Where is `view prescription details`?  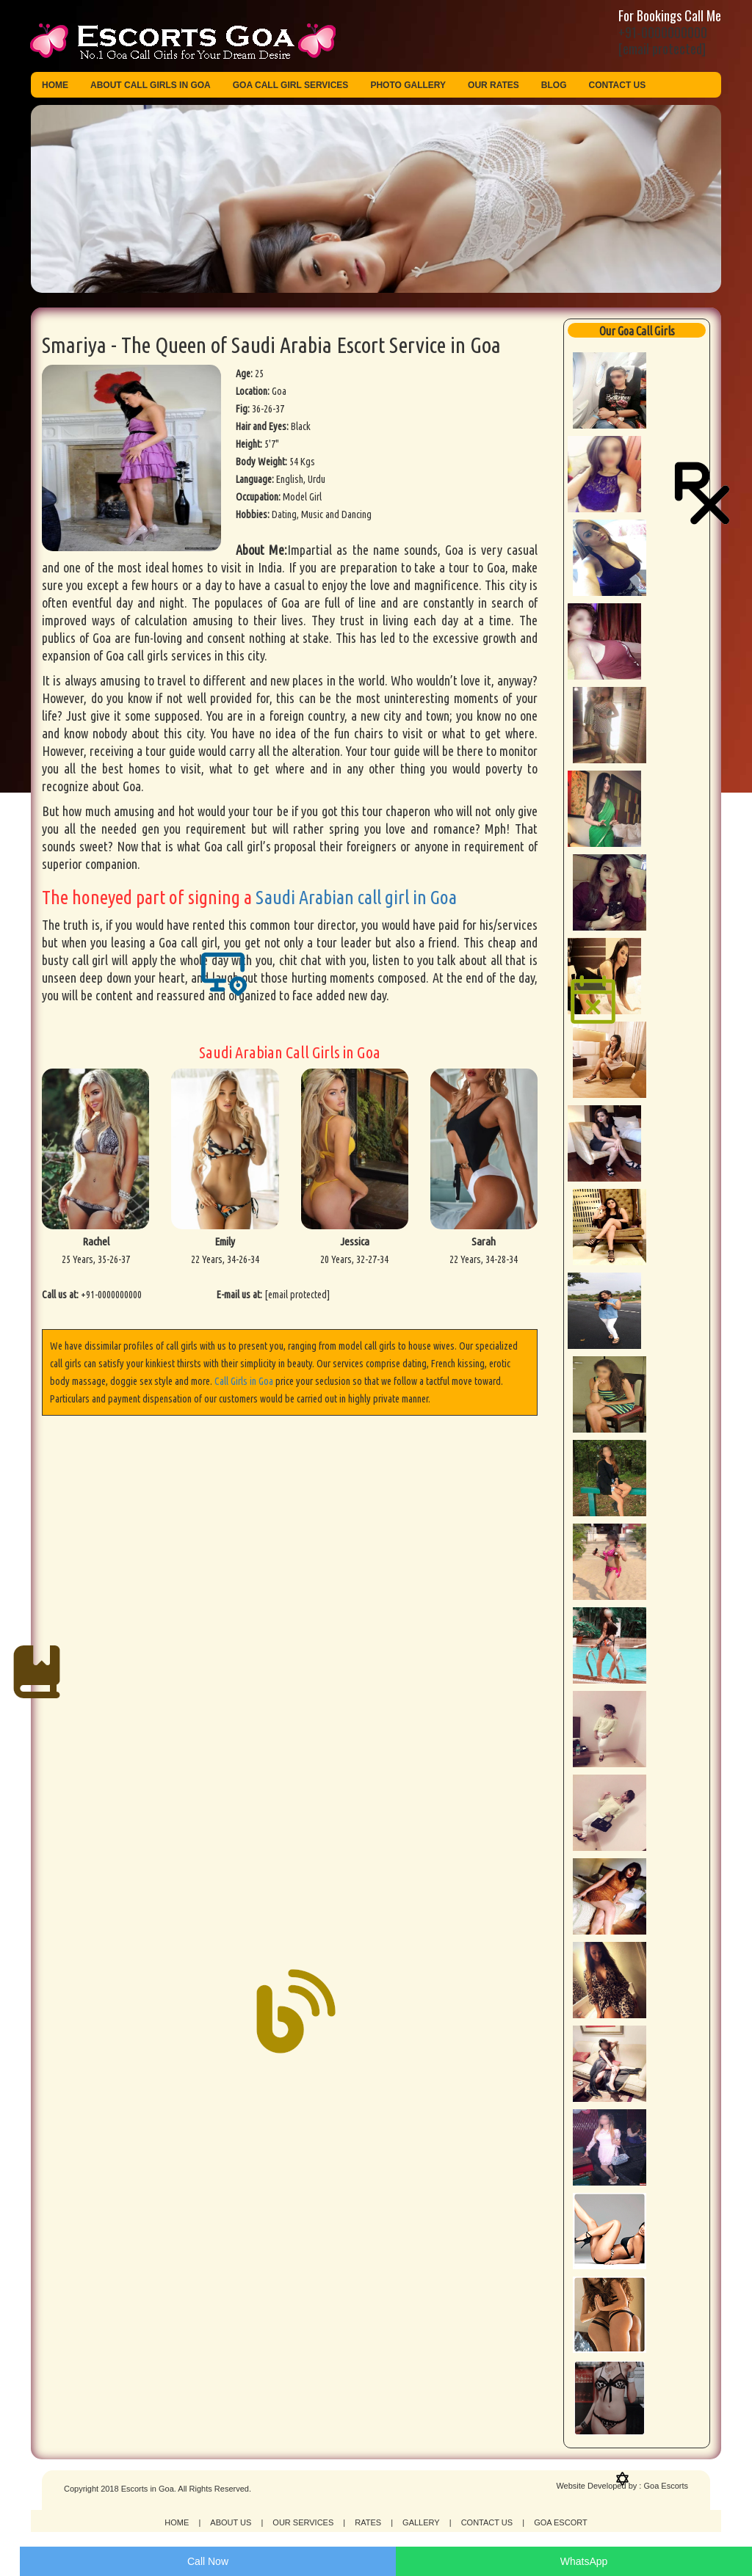 view prescription details is located at coordinates (702, 493).